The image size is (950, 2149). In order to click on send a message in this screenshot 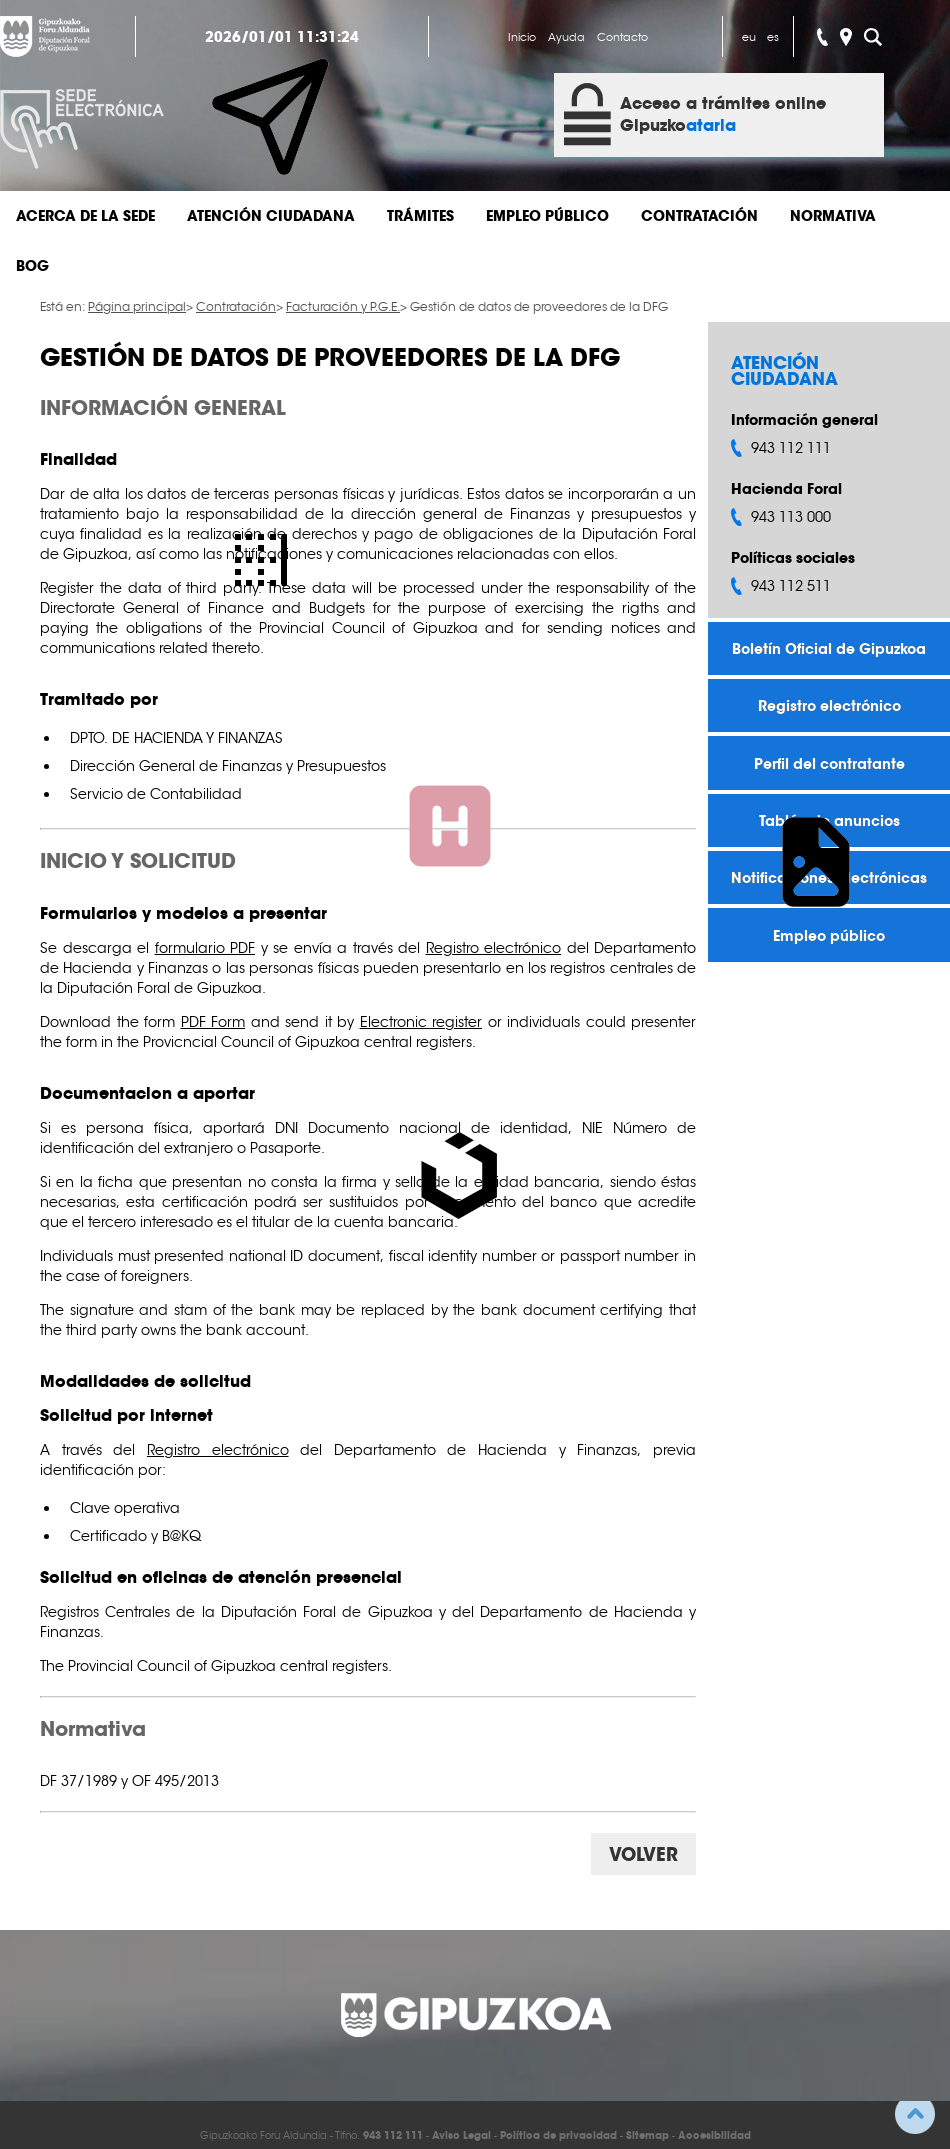, I will do `click(269, 118)`.